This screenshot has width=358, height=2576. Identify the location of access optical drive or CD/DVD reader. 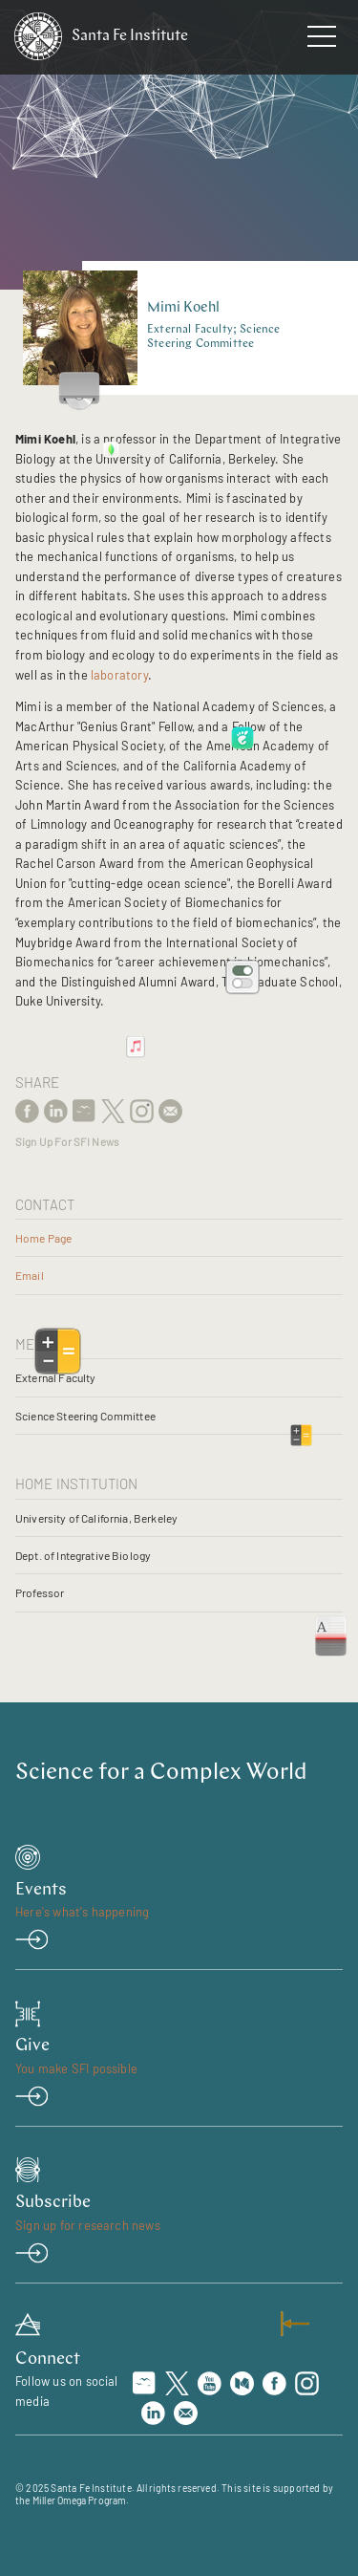
(79, 388).